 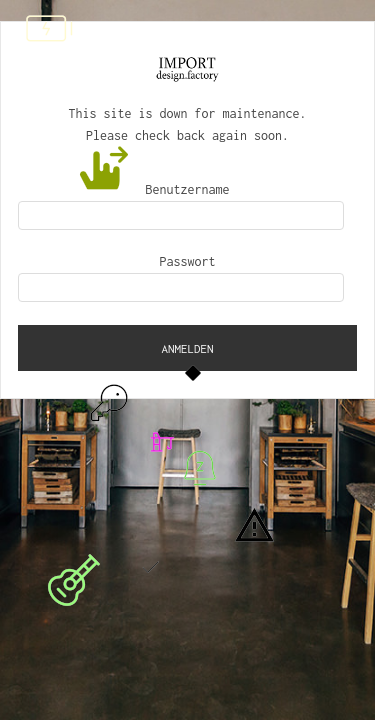 I want to click on construction or building in progress, so click(x=162, y=442).